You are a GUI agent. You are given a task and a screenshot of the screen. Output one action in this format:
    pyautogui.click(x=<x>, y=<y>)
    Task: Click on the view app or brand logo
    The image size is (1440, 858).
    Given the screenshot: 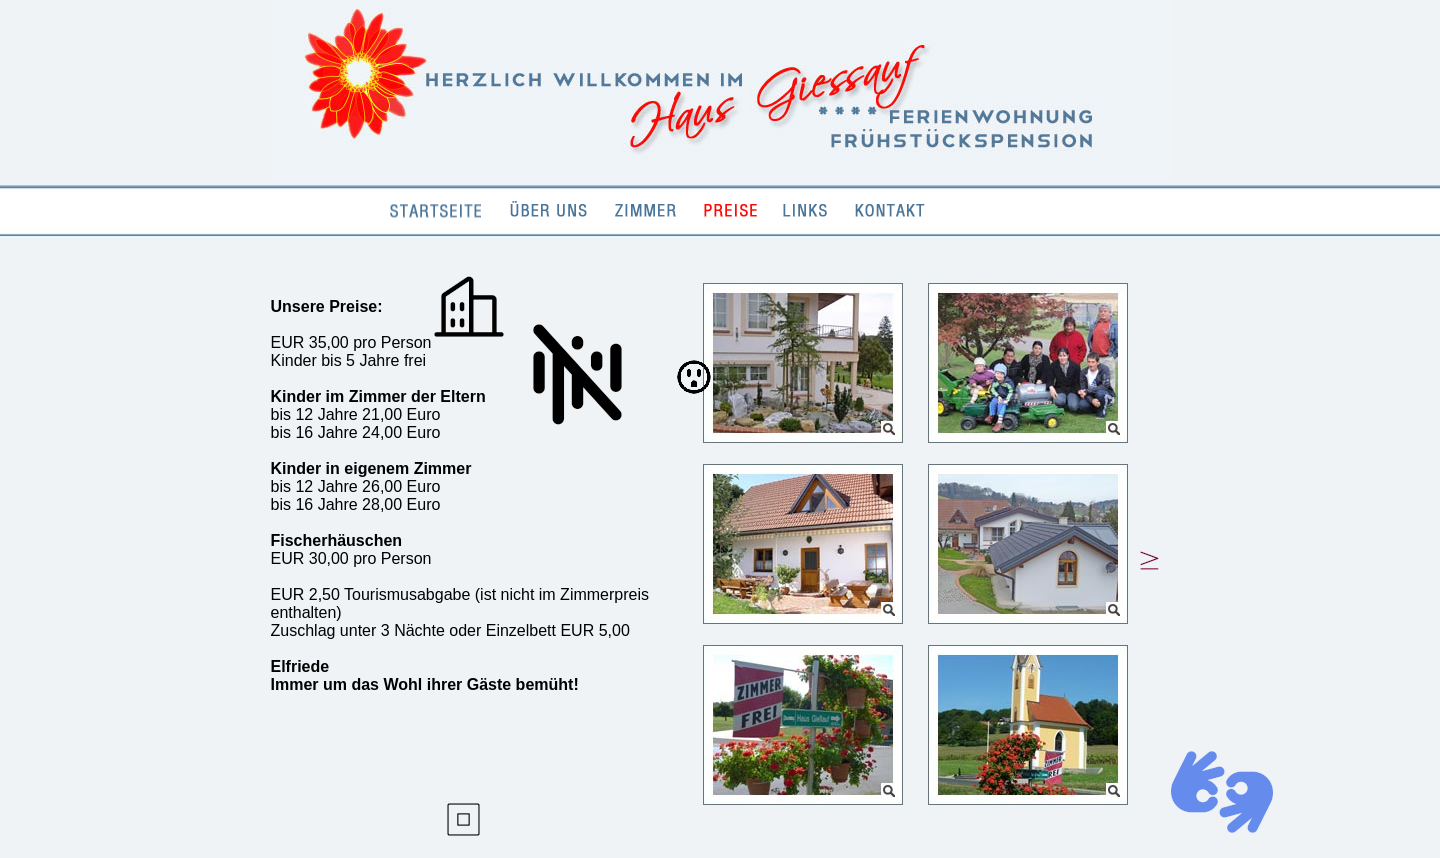 What is the action you would take?
    pyautogui.click(x=463, y=819)
    